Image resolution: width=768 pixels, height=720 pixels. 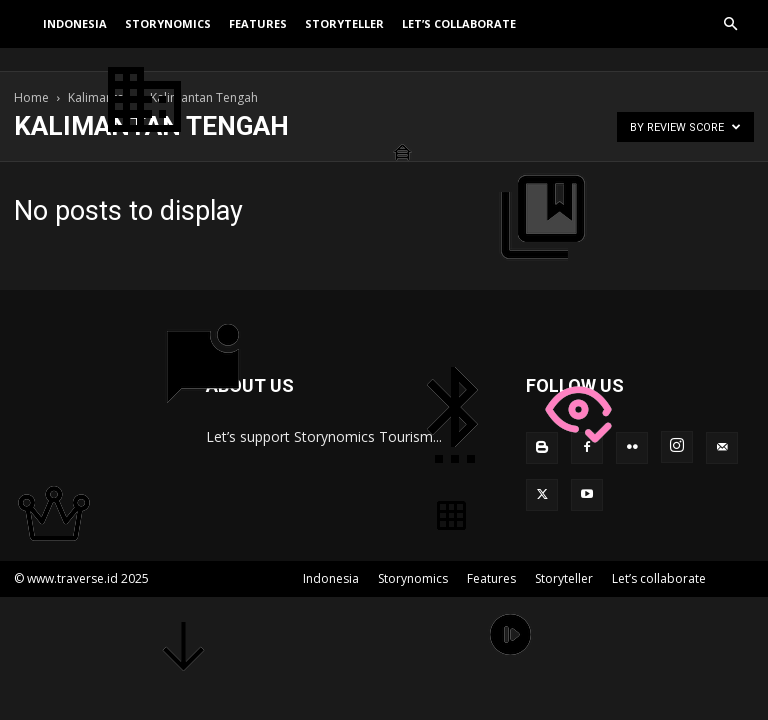 I want to click on scroll down or view more content, so click(x=183, y=646).